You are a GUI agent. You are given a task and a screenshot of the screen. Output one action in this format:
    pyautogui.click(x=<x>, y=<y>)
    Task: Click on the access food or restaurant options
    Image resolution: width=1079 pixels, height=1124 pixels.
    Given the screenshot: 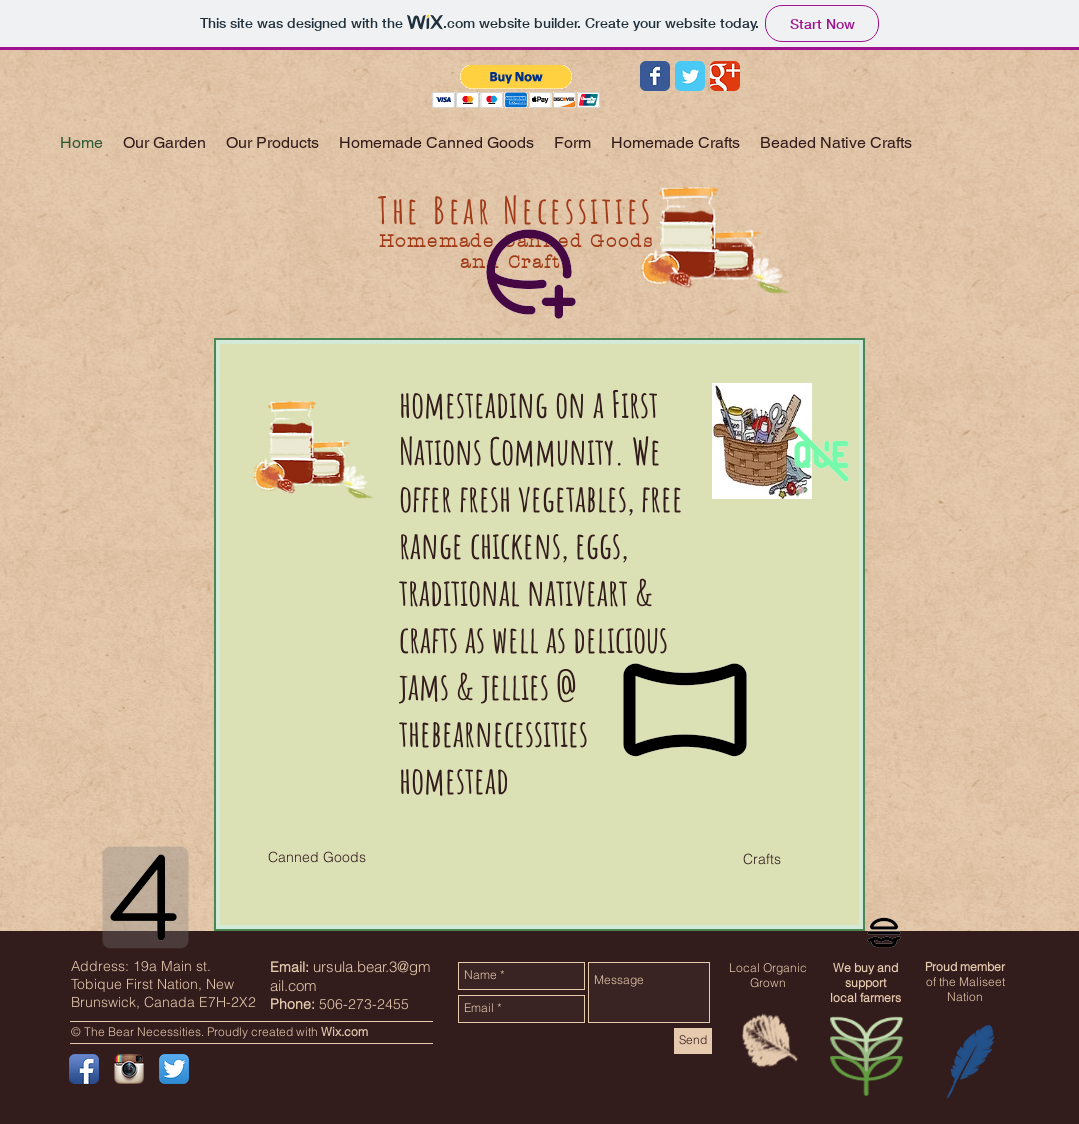 What is the action you would take?
    pyautogui.click(x=884, y=933)
    